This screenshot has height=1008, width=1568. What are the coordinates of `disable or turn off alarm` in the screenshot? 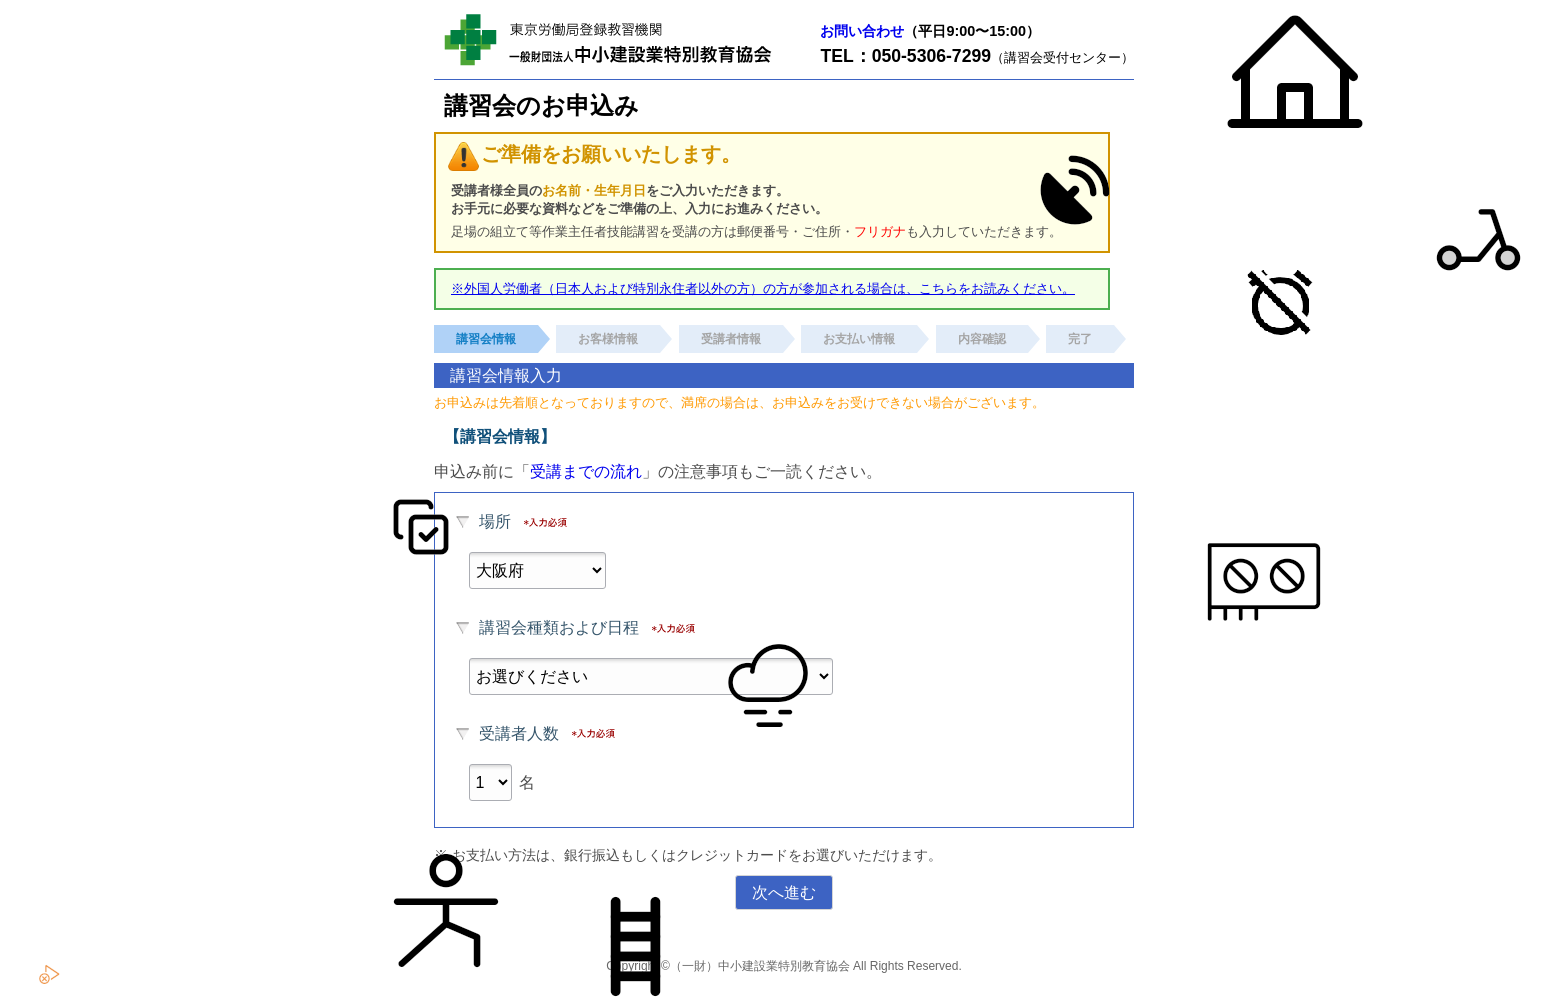 It's located at (1280, 302).